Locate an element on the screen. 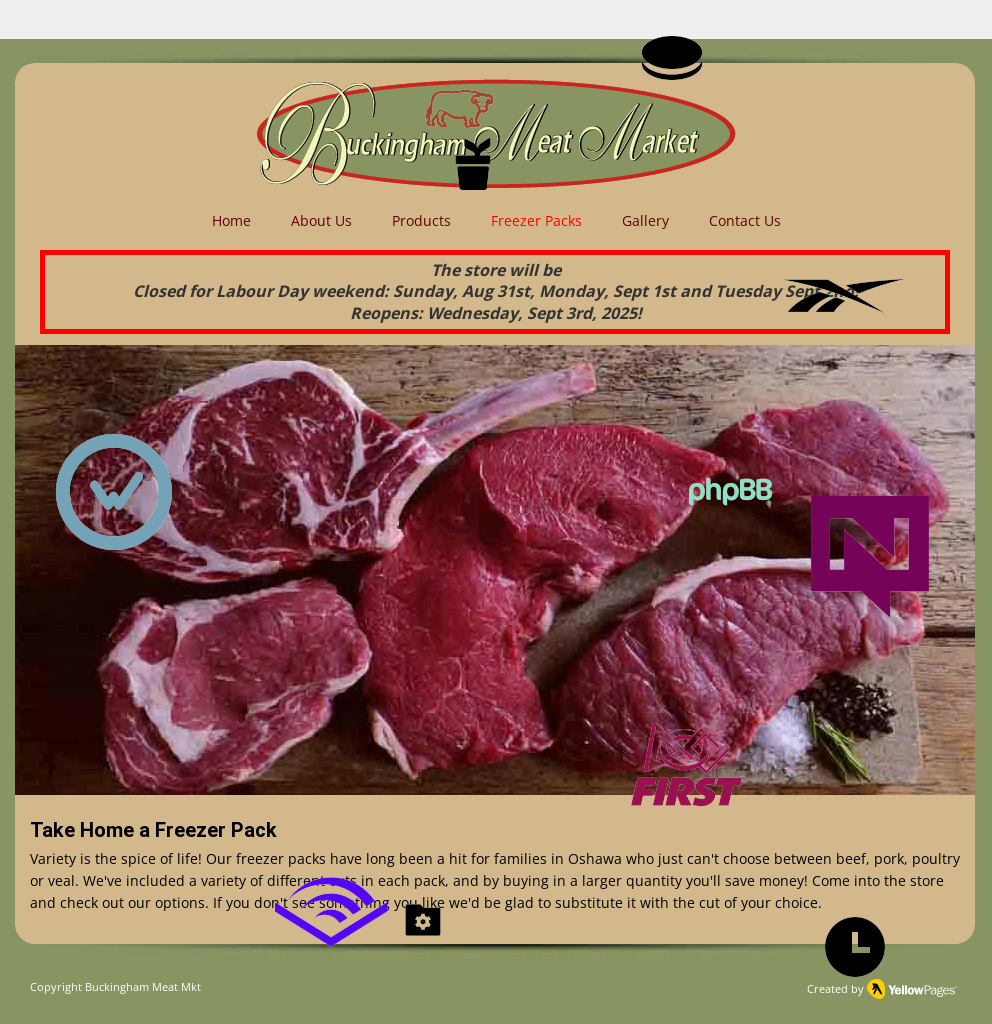 The image size is (992, 1024). NATS.io messaging system logo is located at coordinates (870, 557).